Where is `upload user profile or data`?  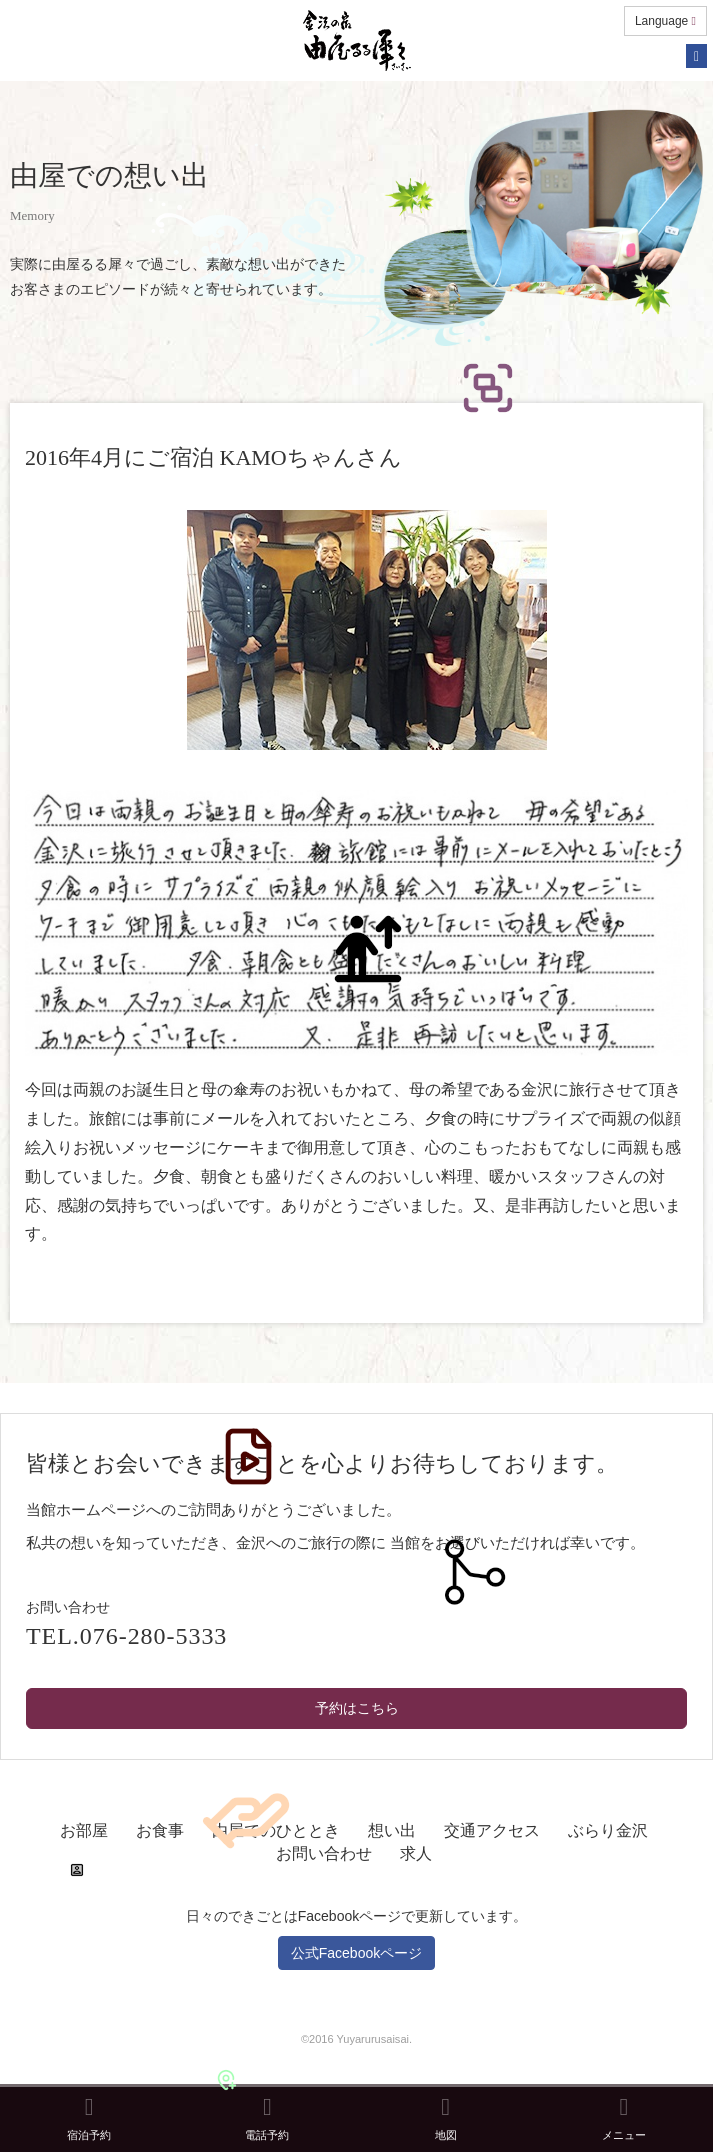
upload user profile or data is located at coordinates (368, 949).